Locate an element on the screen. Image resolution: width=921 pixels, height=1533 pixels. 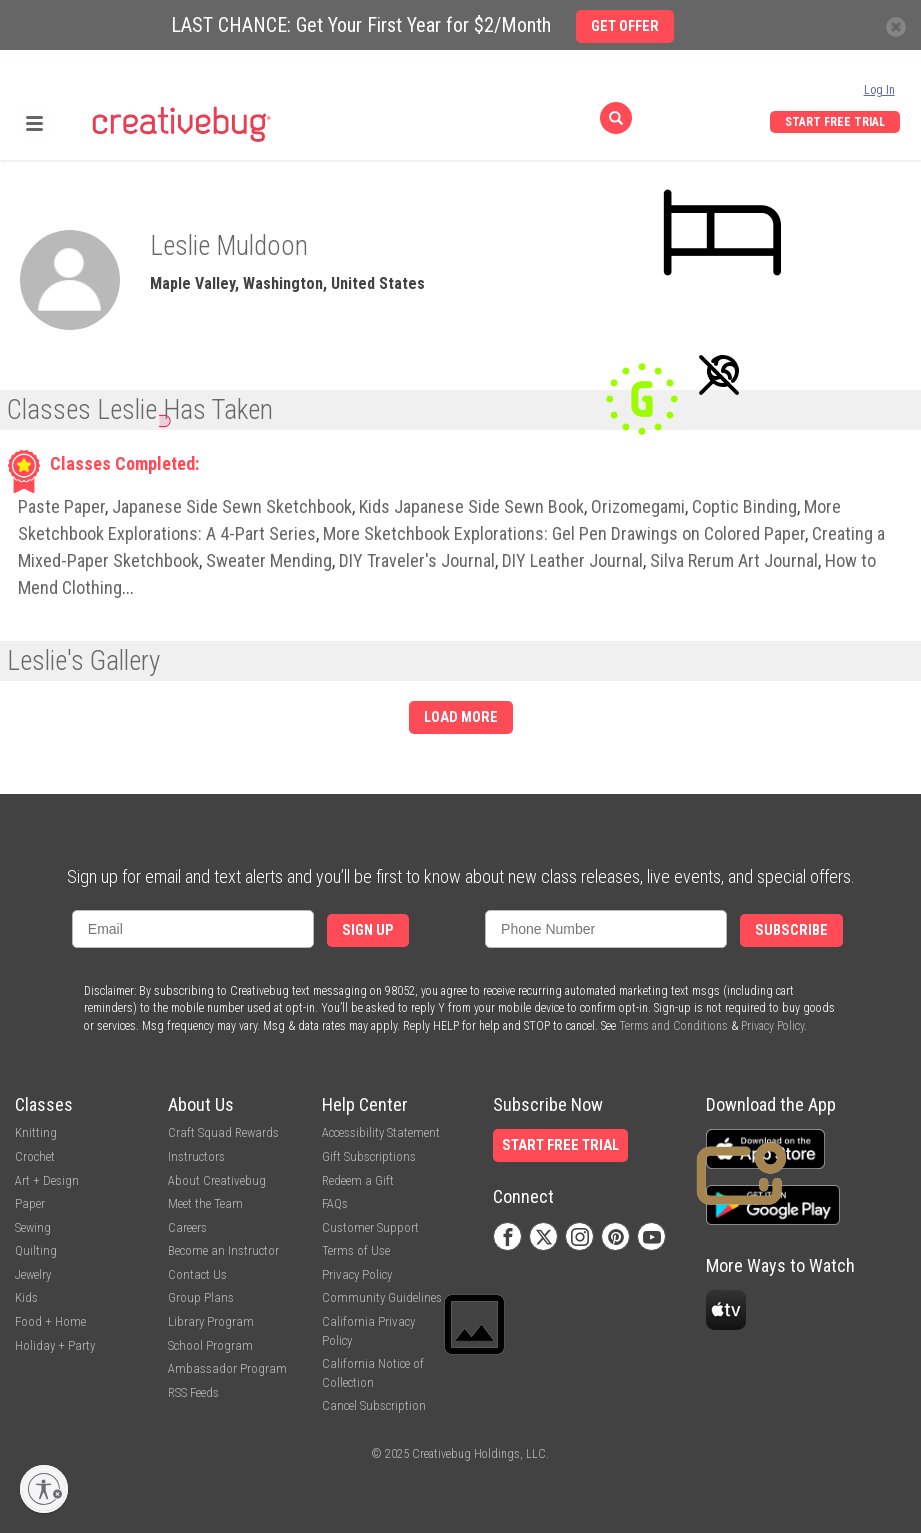
view accommodation or hotel options is located at coordinates (718, 232).